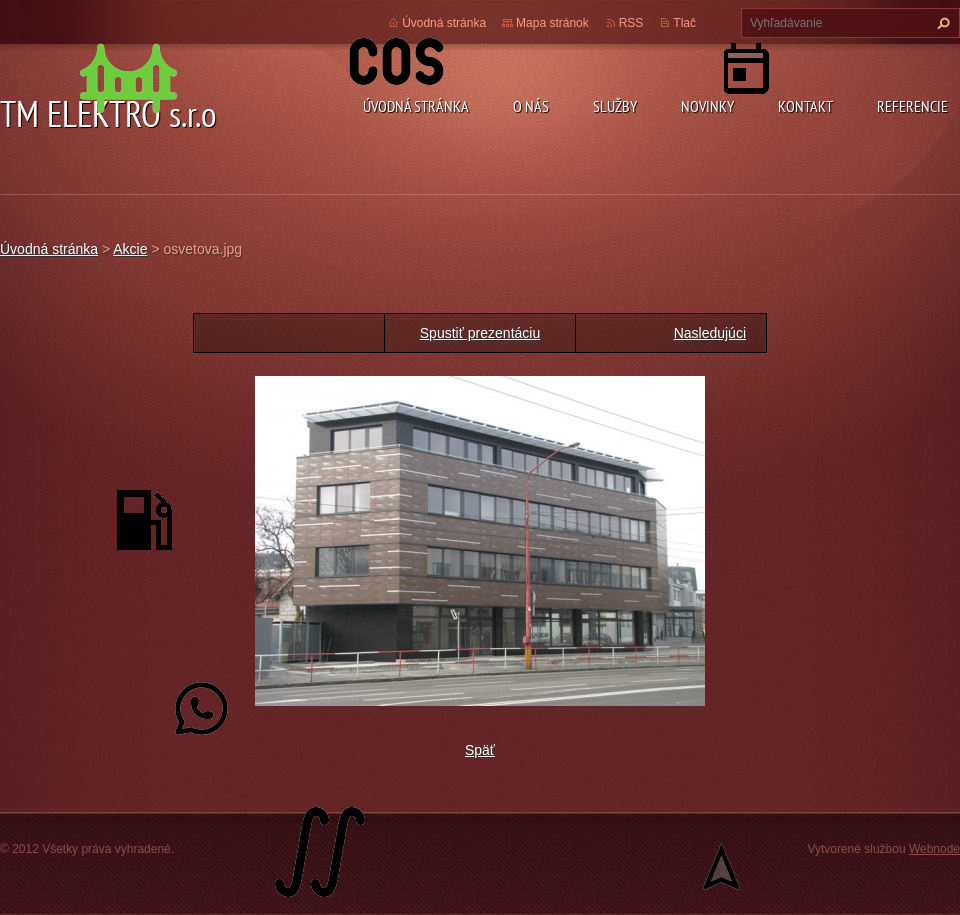 This screenshot has width=960, height=915. Describe the element at coordinates (144, 520) in the screenshot. I see `find nearby gas stations` at that location.